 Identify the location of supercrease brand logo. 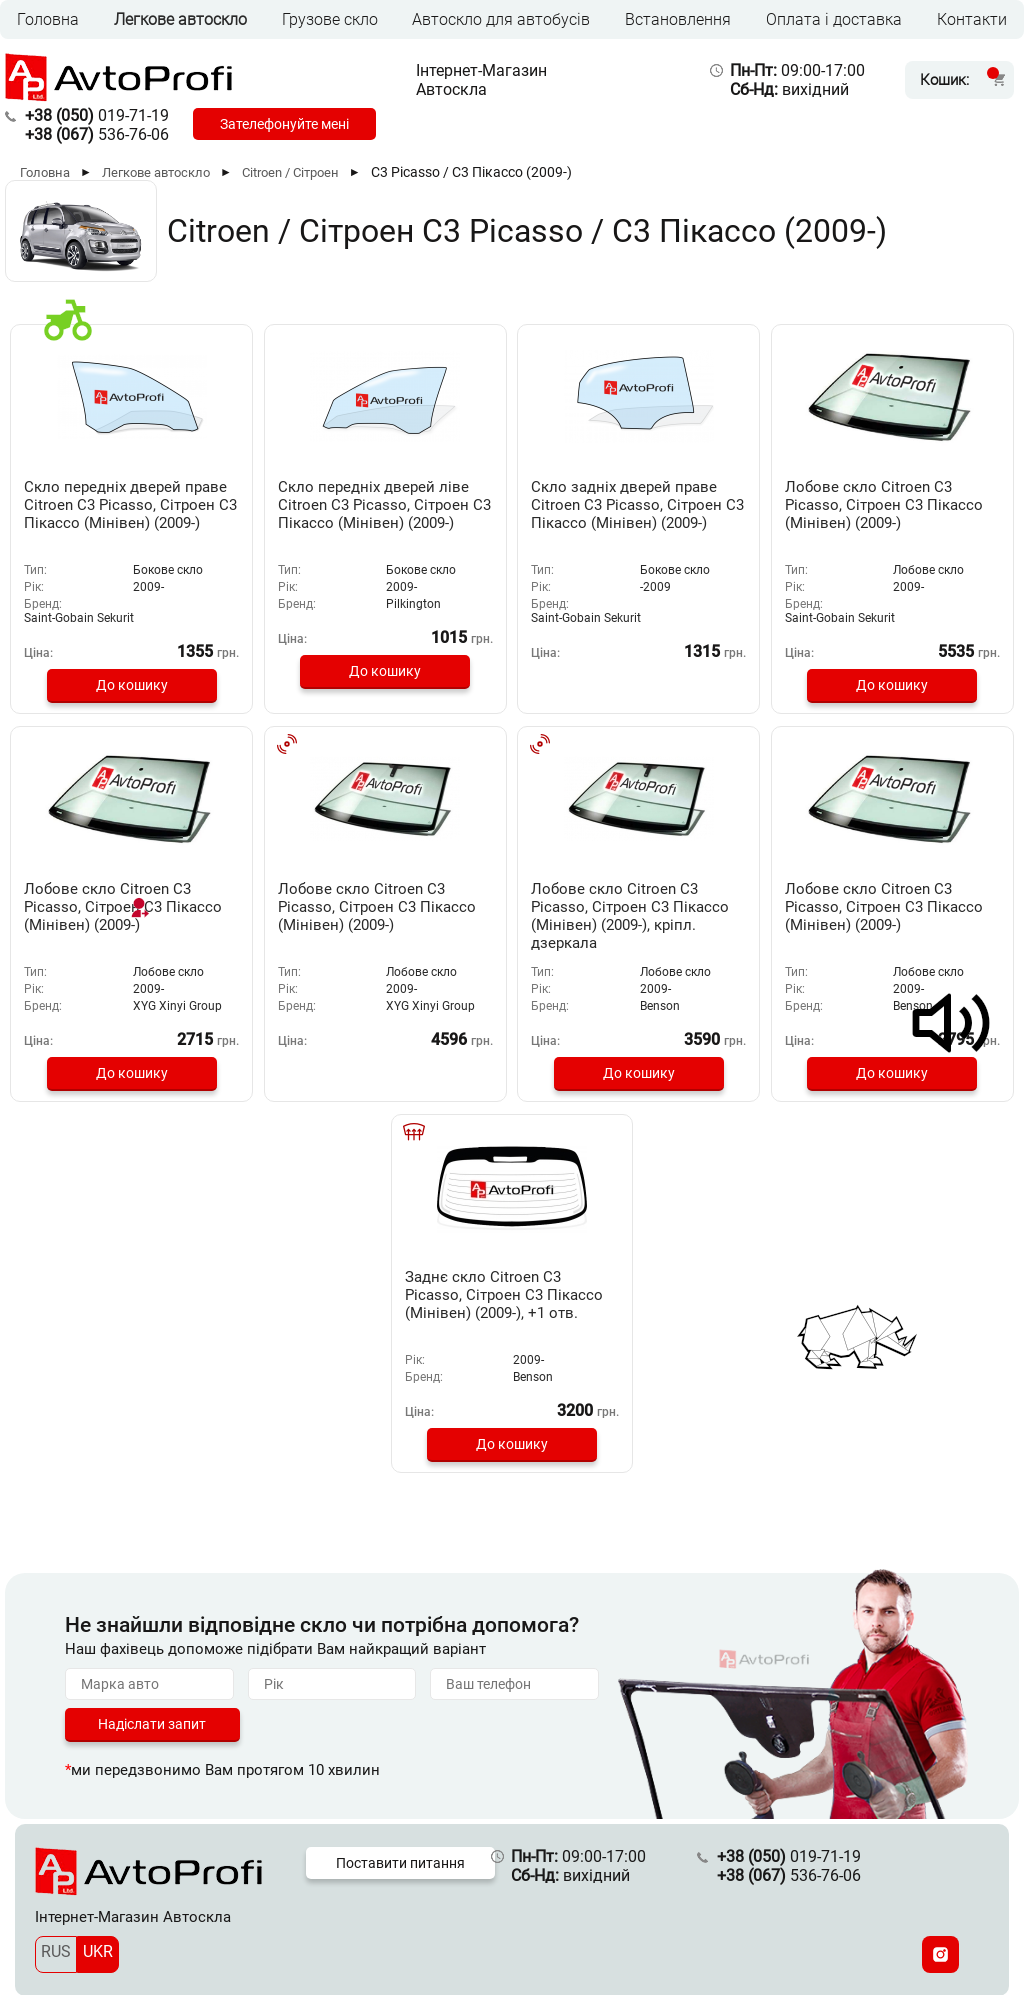
(857, 1337).